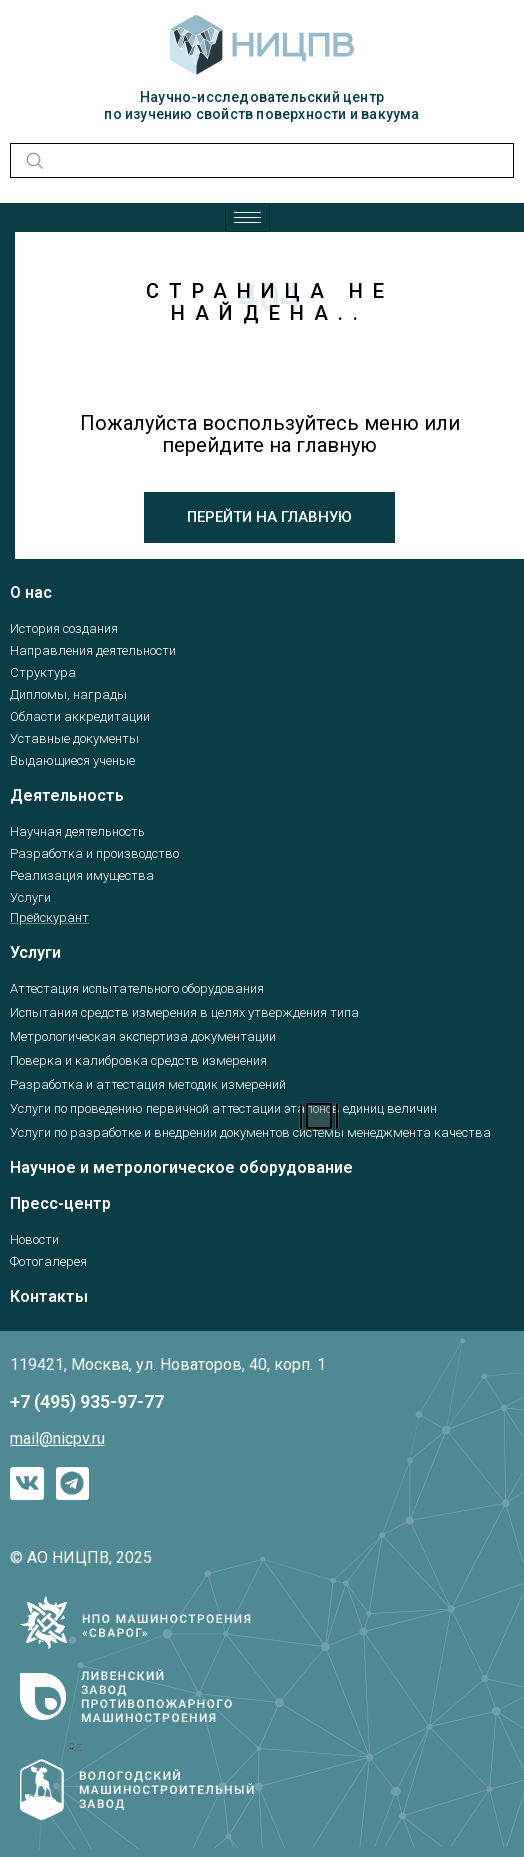  I want to click on start a slideshow presentation, so click(319, 1116).